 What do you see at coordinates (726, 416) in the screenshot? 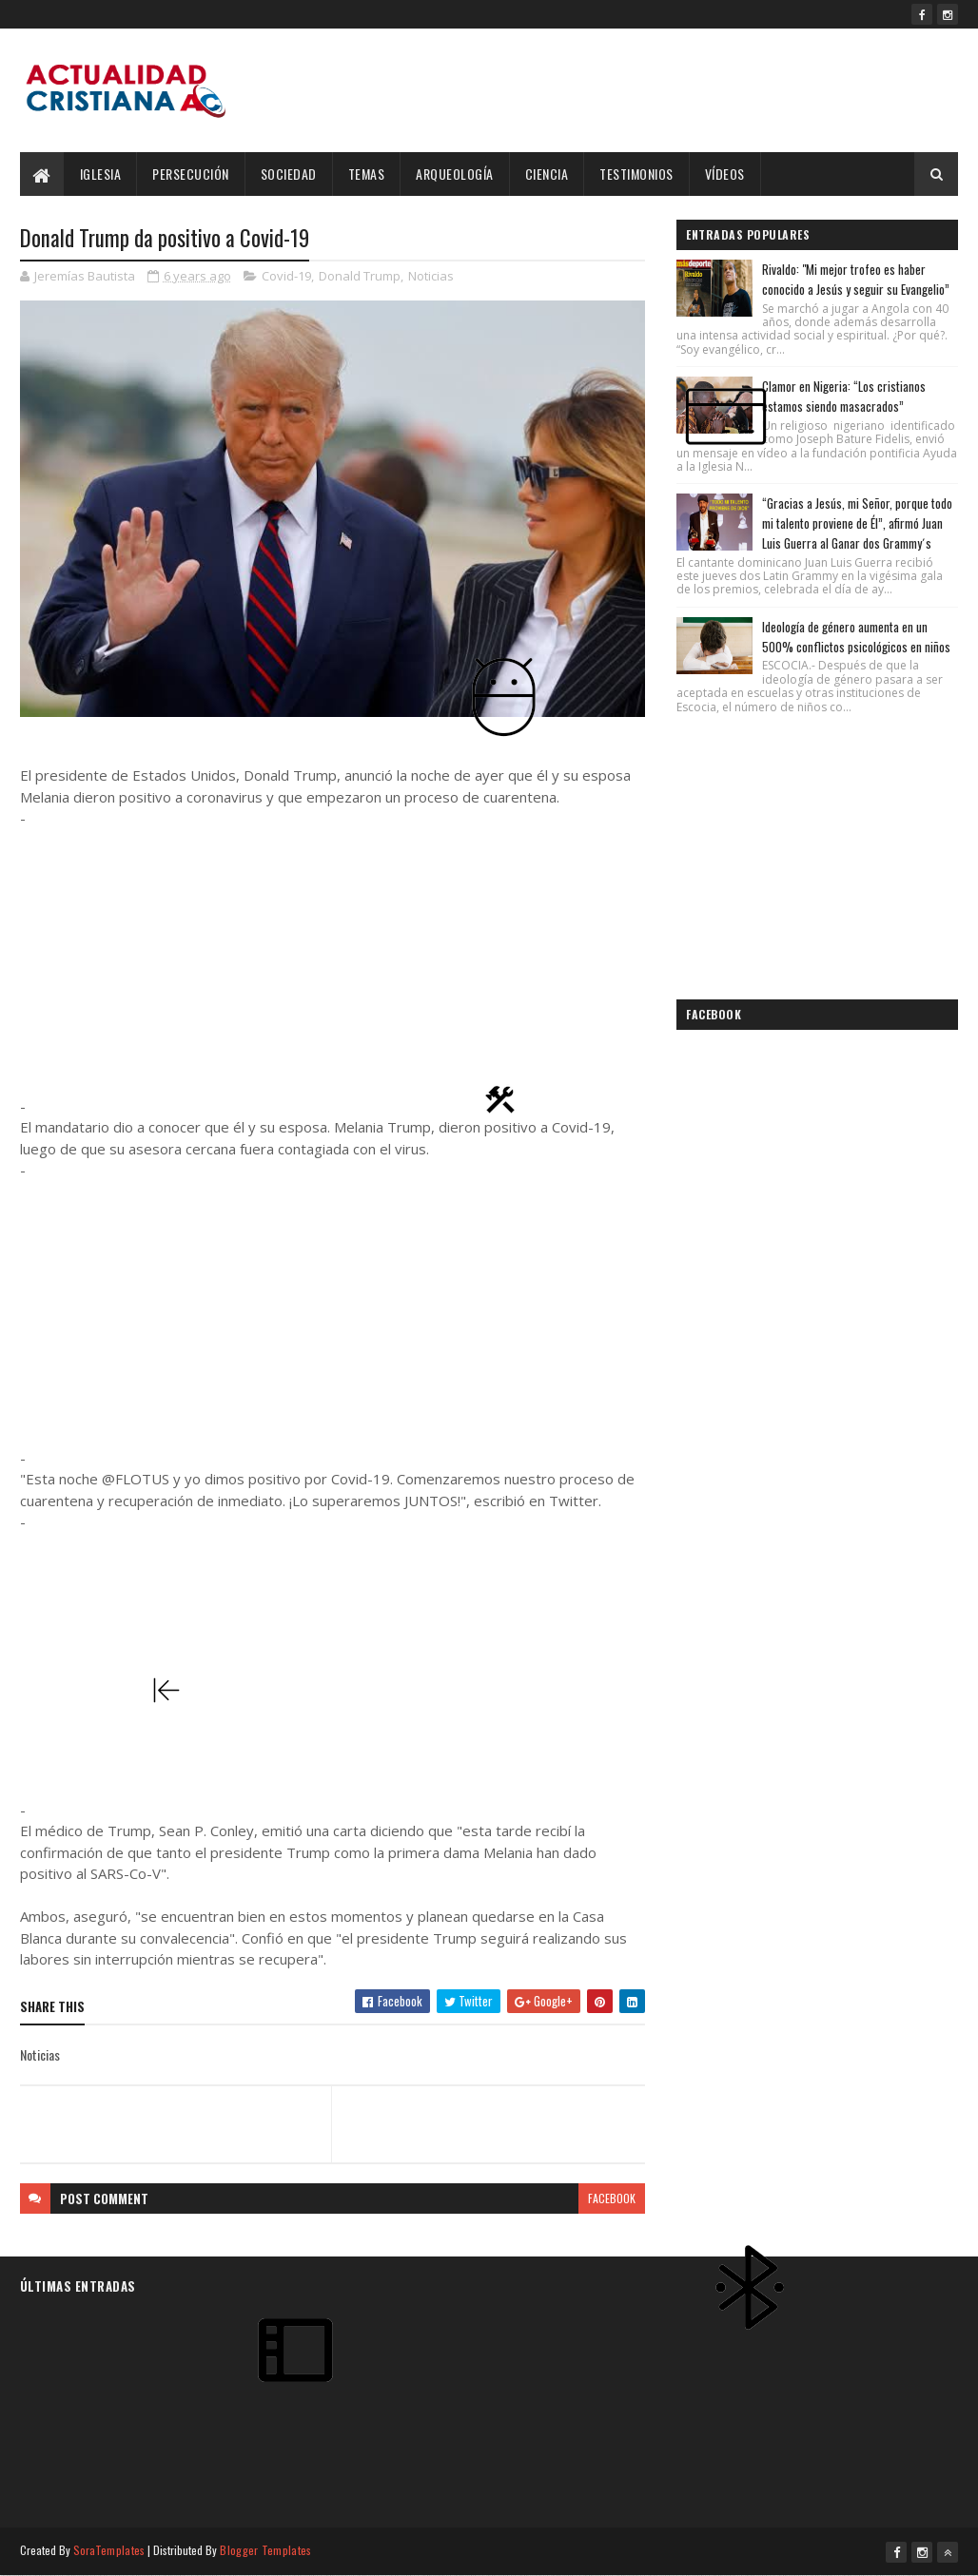
I see `manage payment methods` at bounding box center [726, 416].